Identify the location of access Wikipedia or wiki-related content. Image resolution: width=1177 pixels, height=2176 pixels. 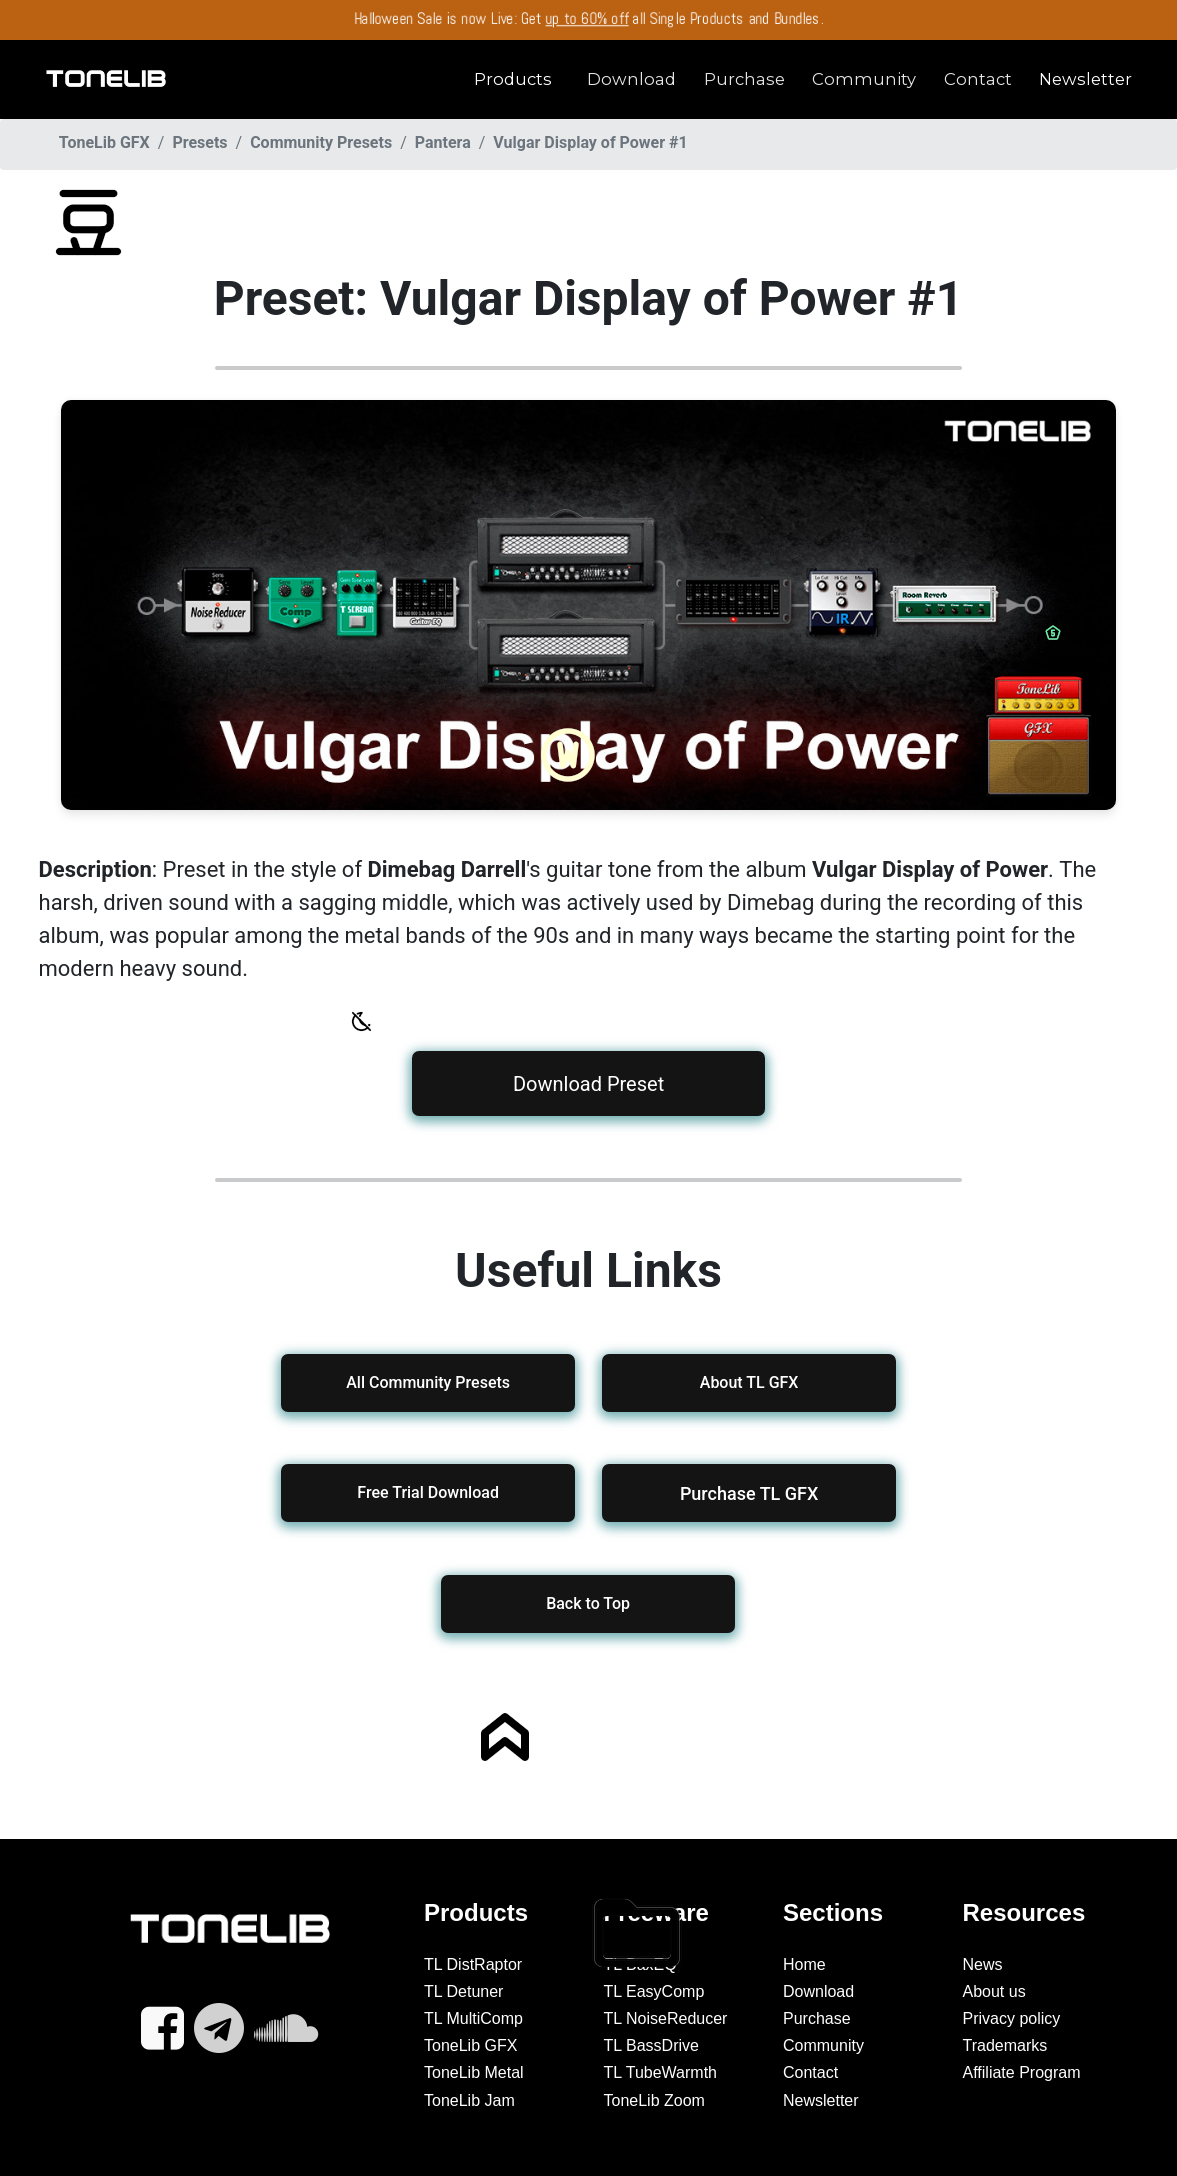
(568, 755).